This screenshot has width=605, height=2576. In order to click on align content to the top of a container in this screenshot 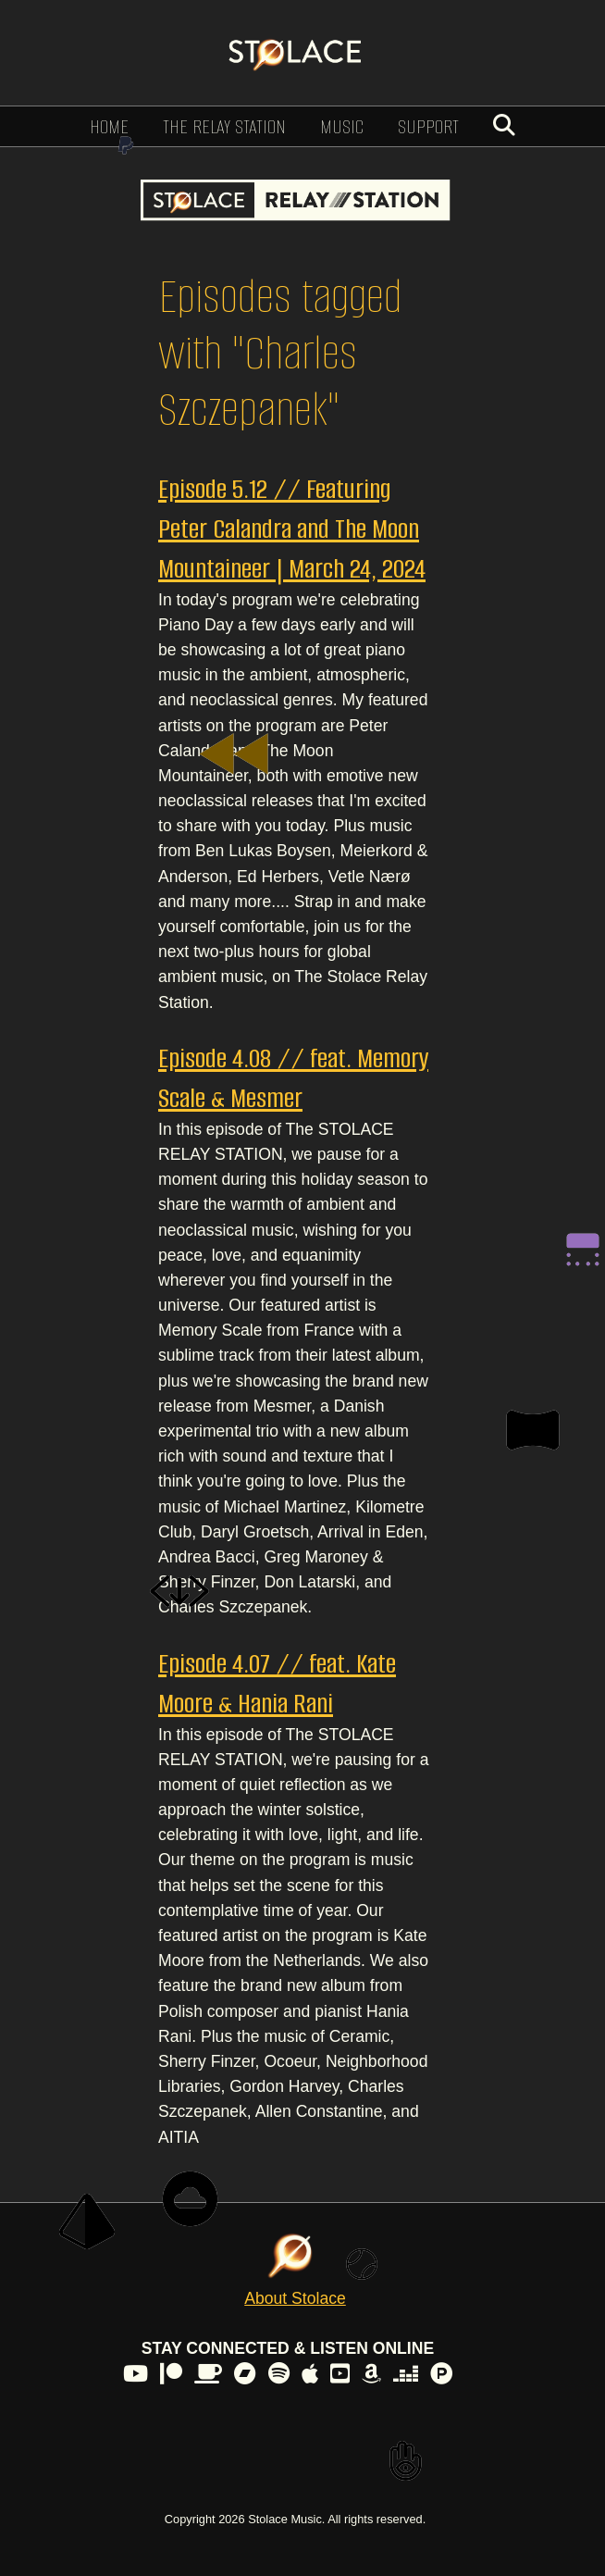, I will do `click(583, 1250)`.